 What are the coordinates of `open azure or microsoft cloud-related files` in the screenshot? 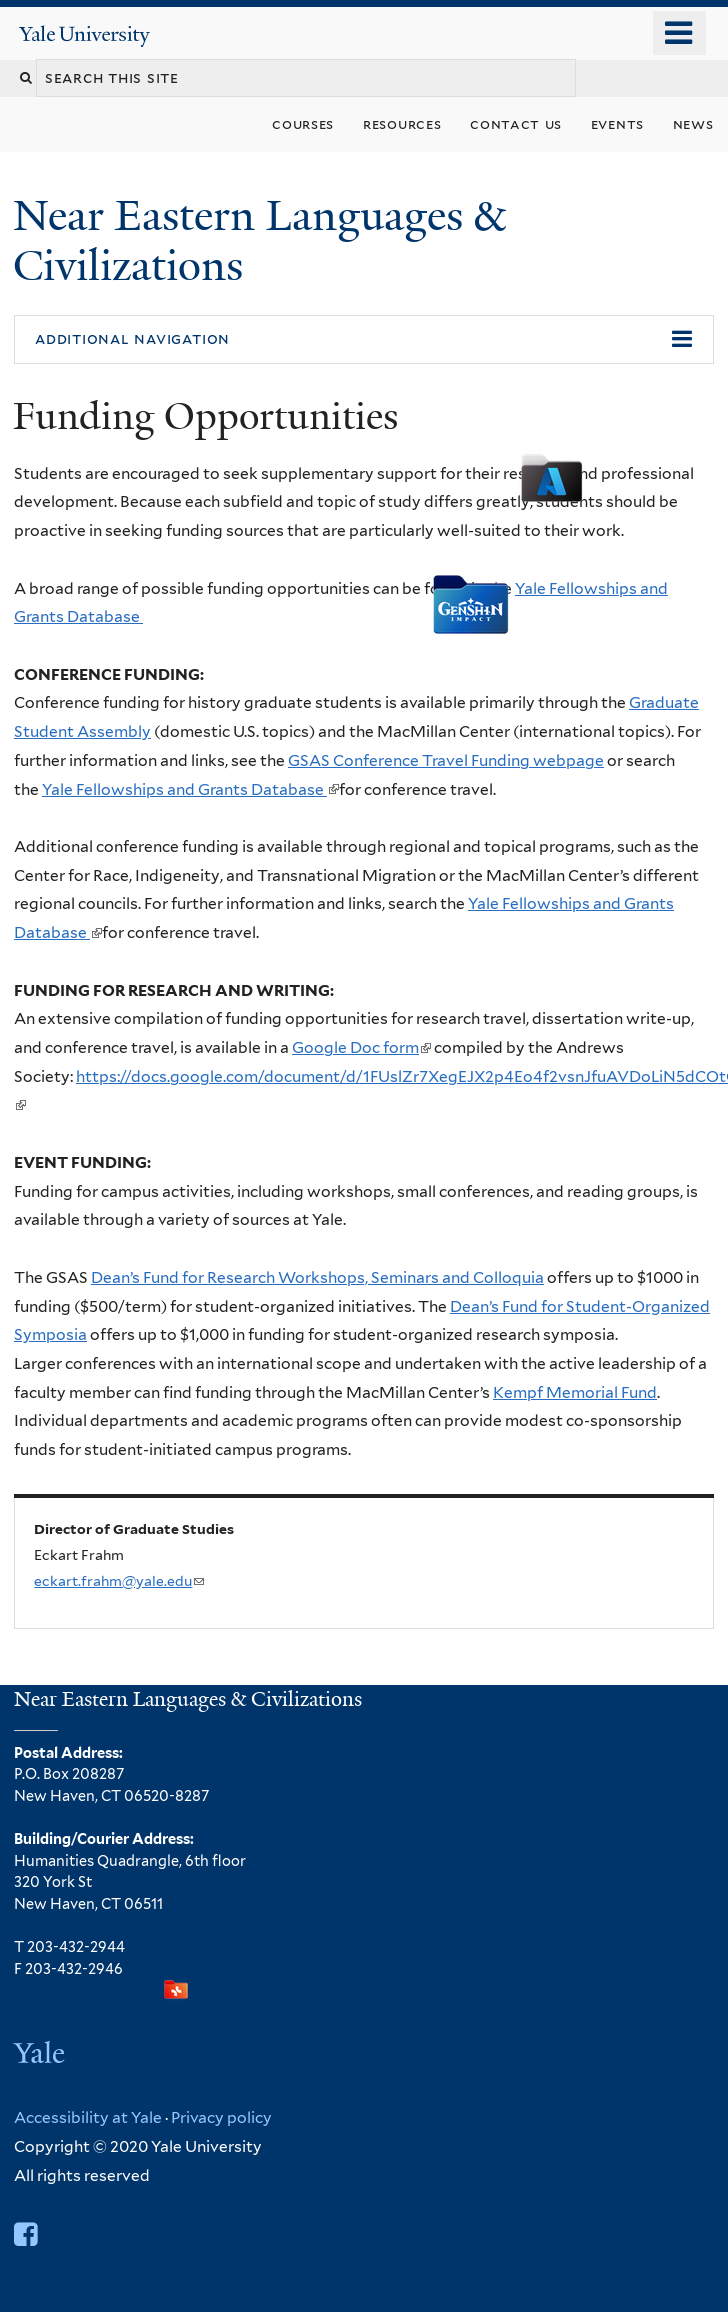 It's located at (551, 479).